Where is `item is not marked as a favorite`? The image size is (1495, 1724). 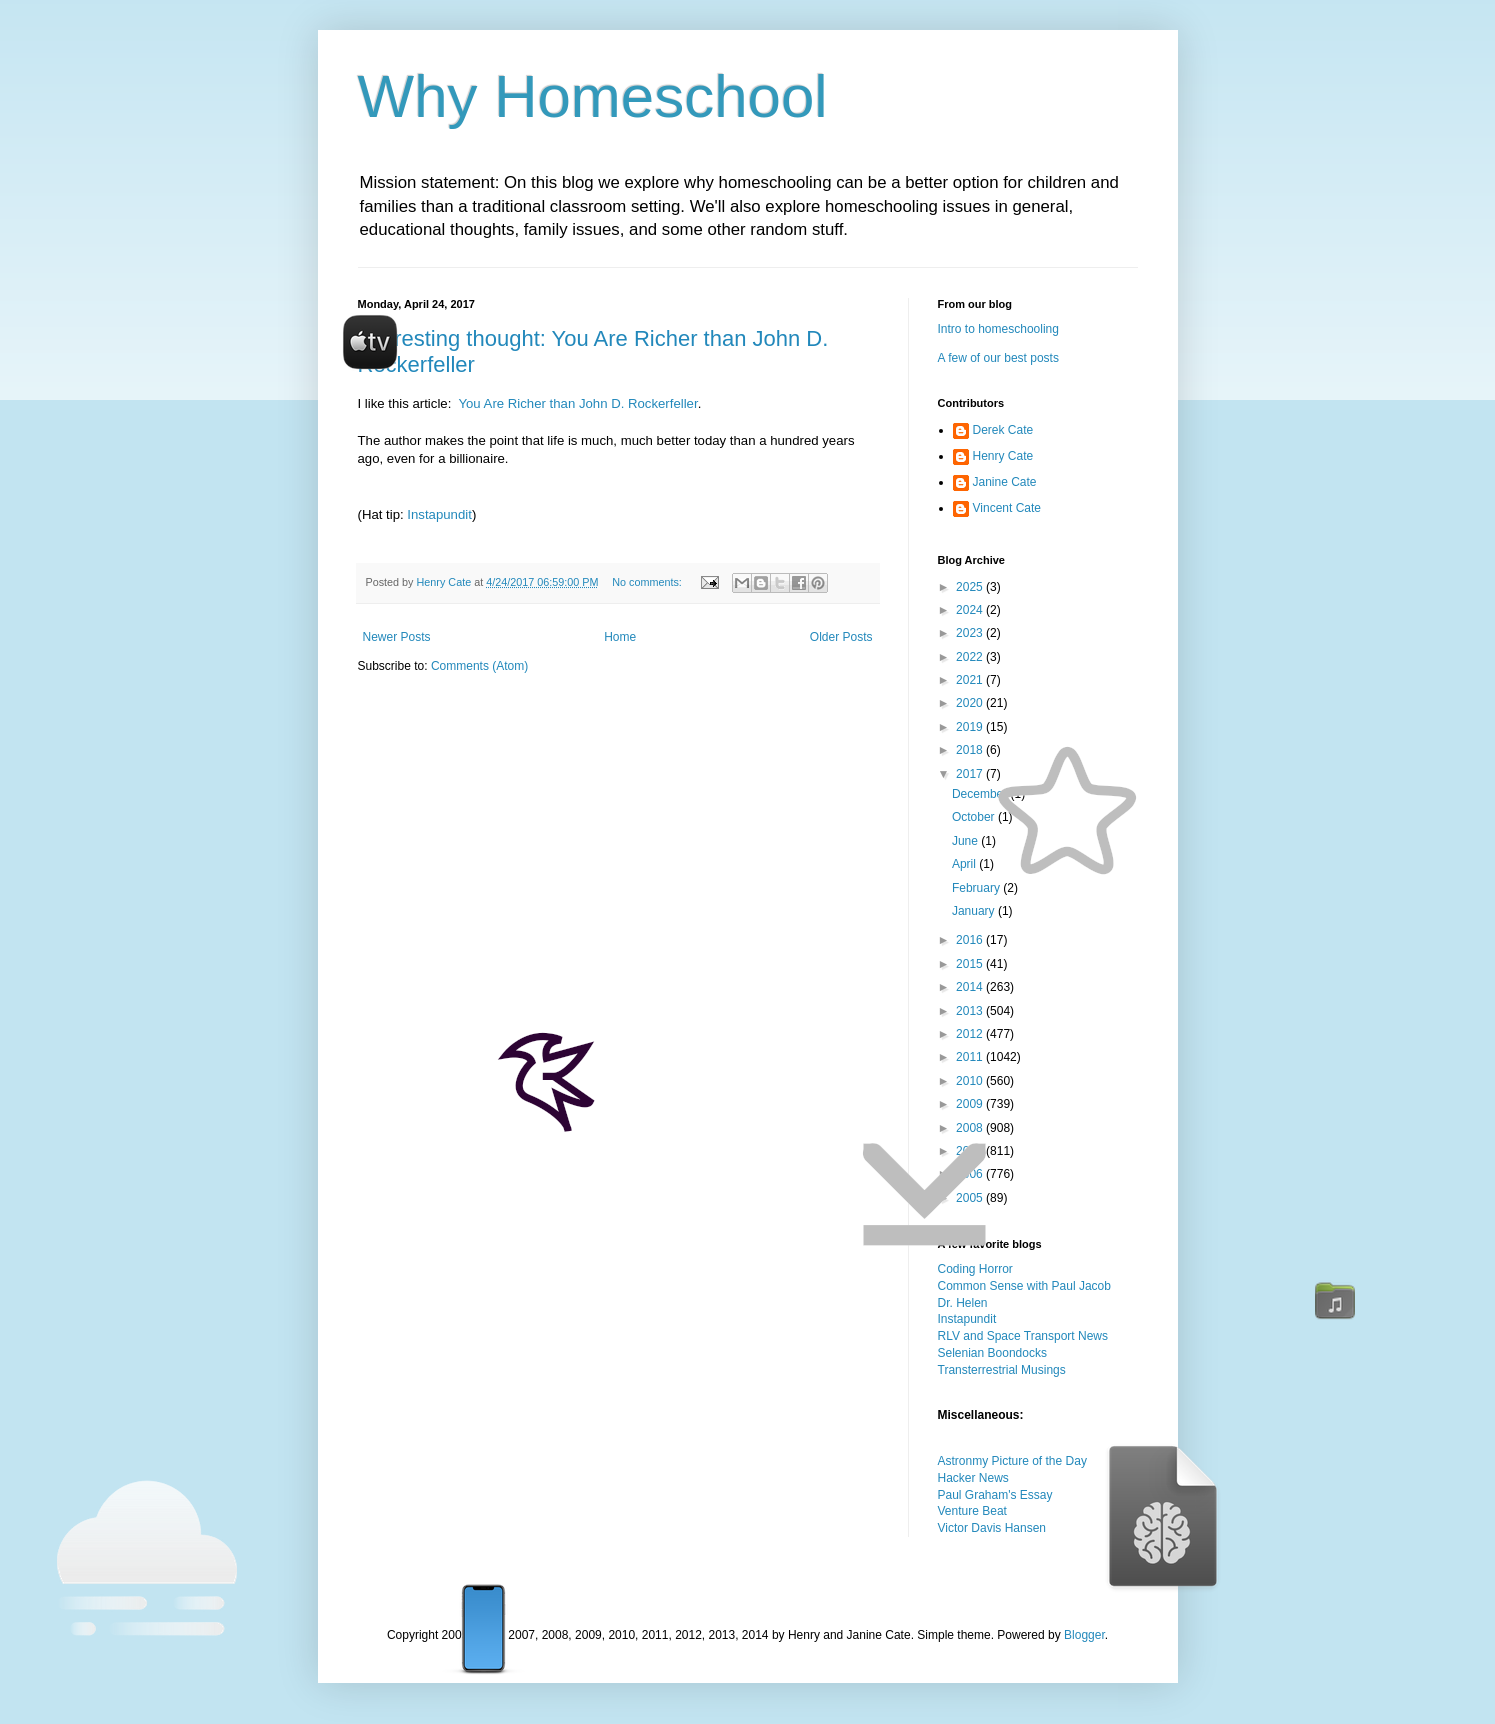
item is not marked as a favorite is located at coordinates (1067, 815).